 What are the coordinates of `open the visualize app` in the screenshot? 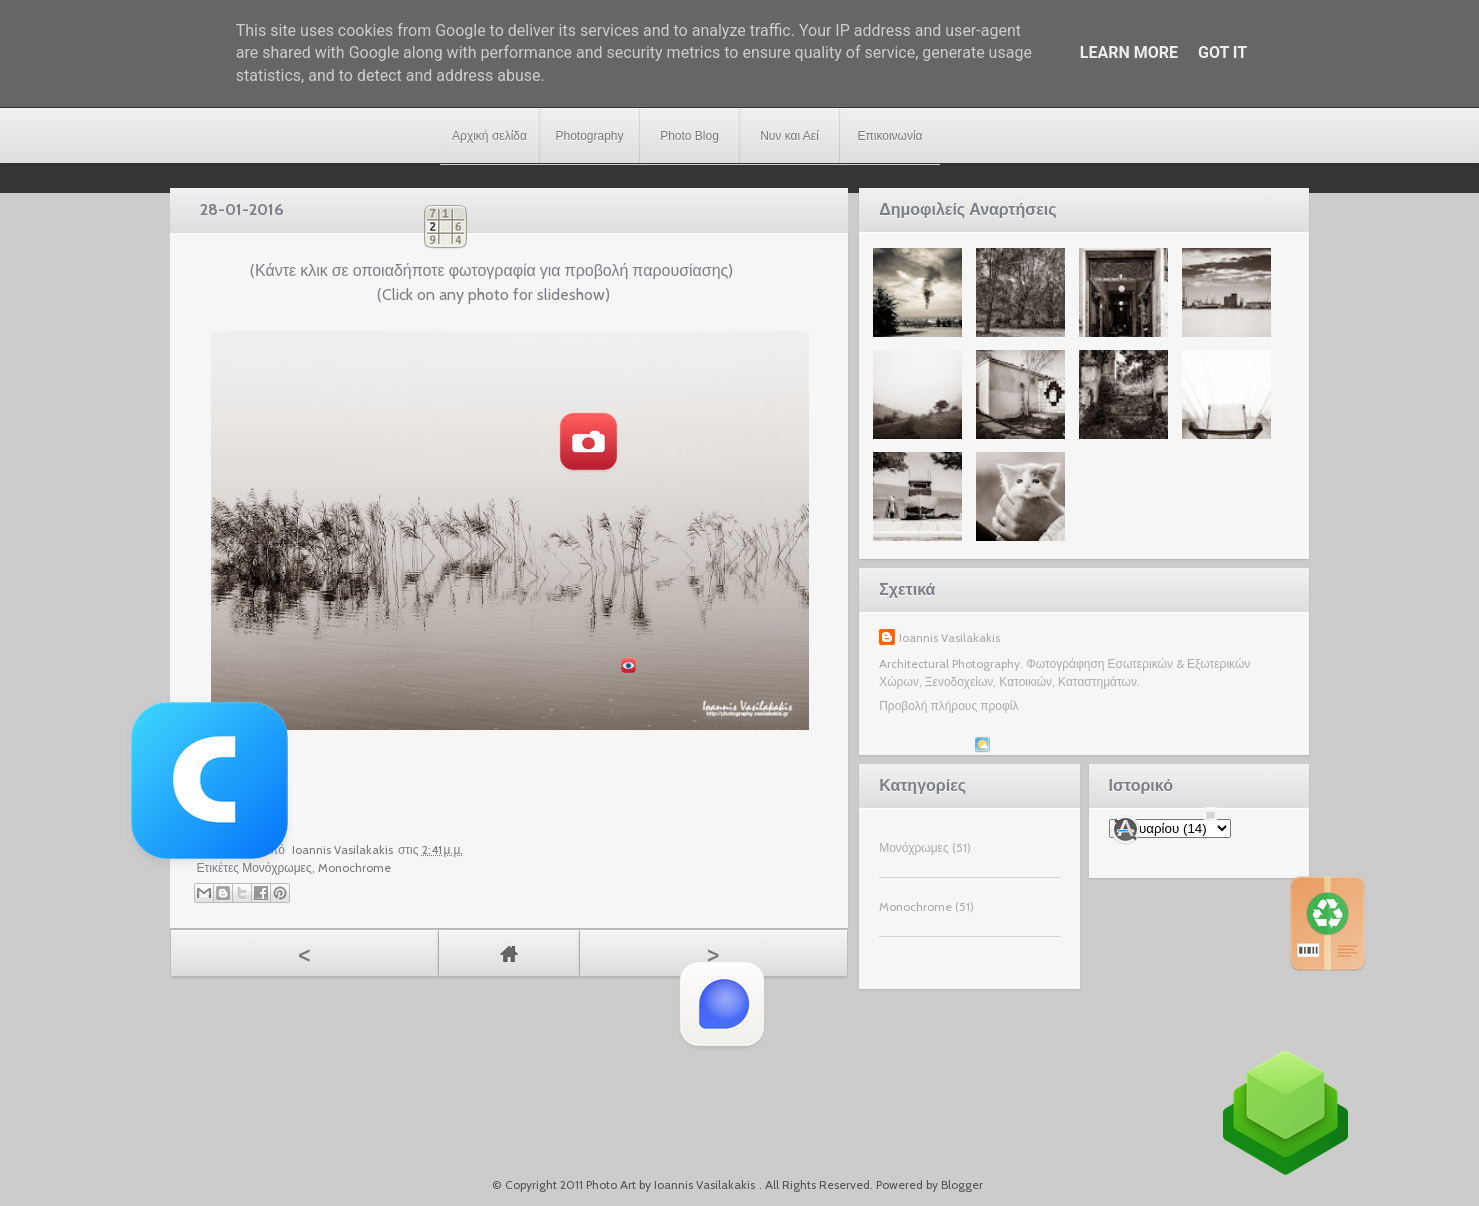 It's located at (1285, 1112).